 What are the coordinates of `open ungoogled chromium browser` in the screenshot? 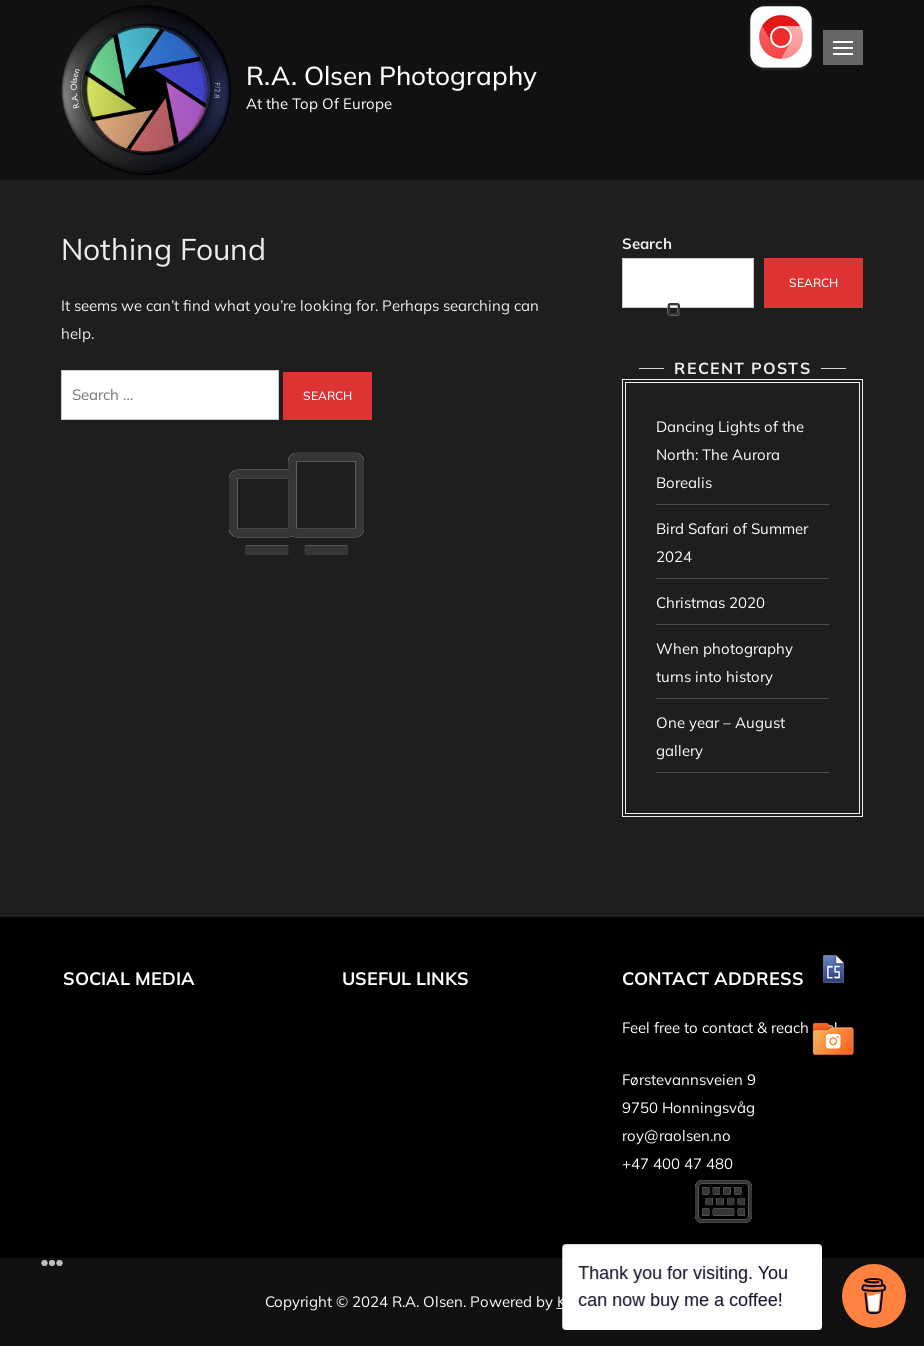 It's located at (781, 37).